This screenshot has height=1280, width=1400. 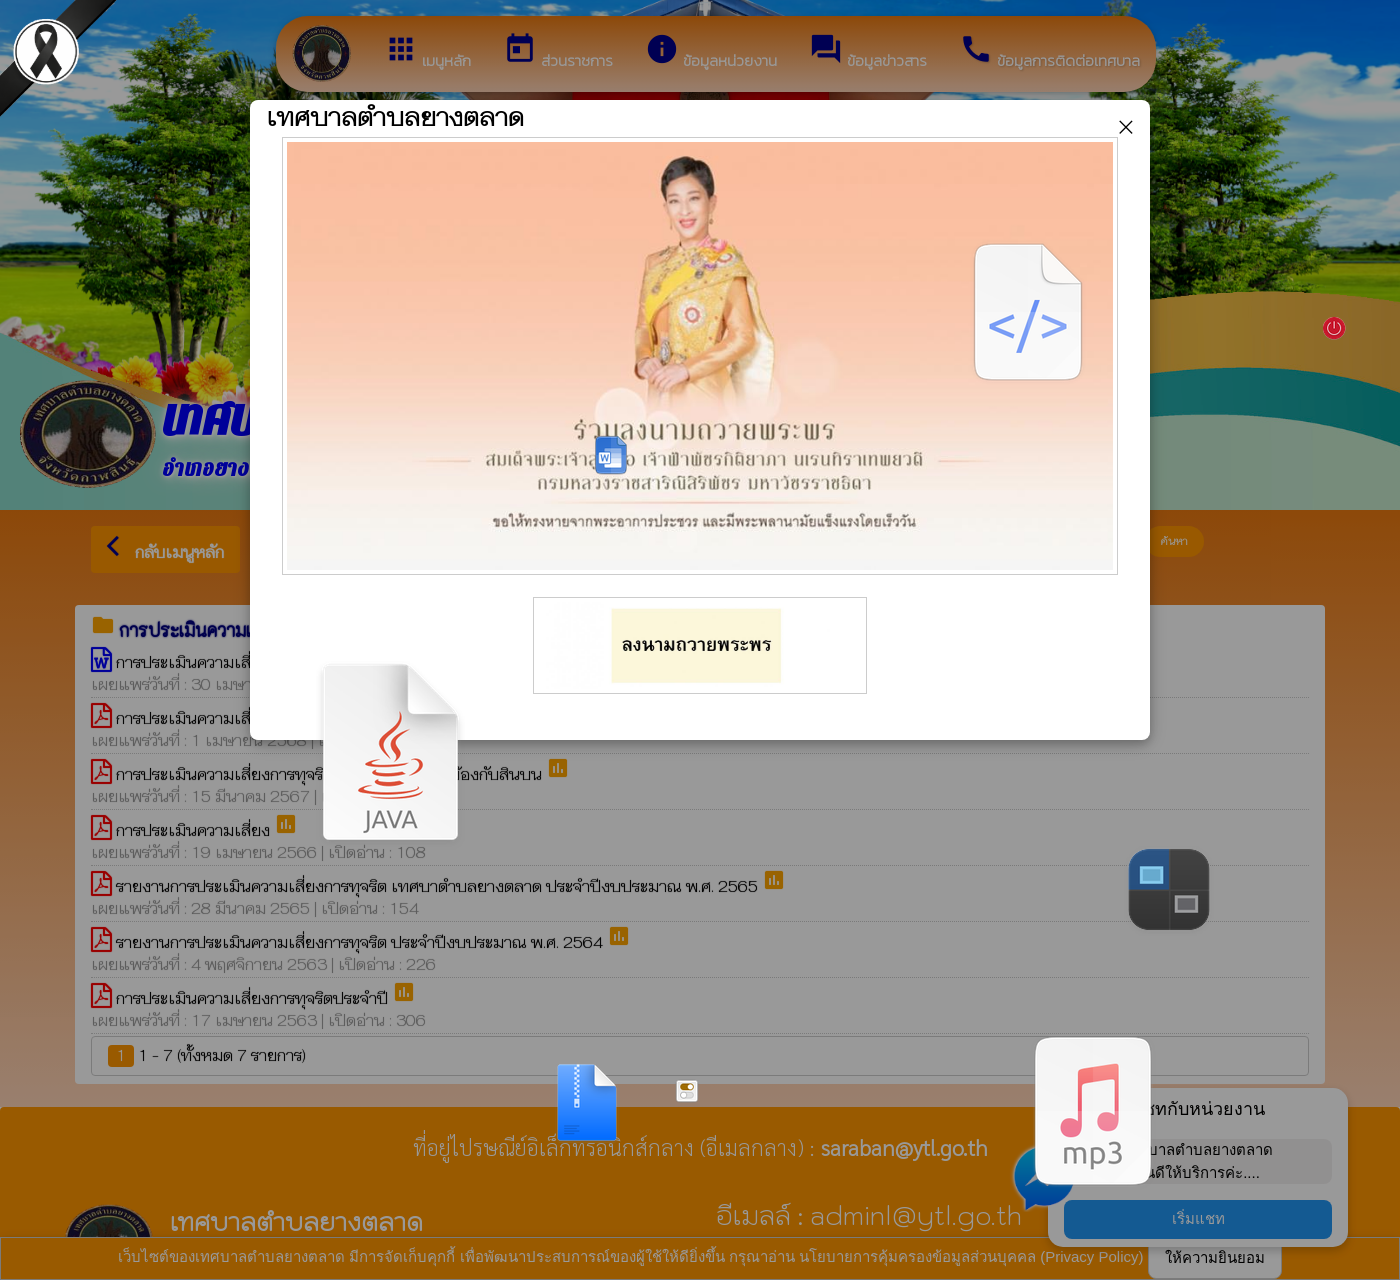 I want to click on open system settings or preferences, so click(x=687, y=1091).